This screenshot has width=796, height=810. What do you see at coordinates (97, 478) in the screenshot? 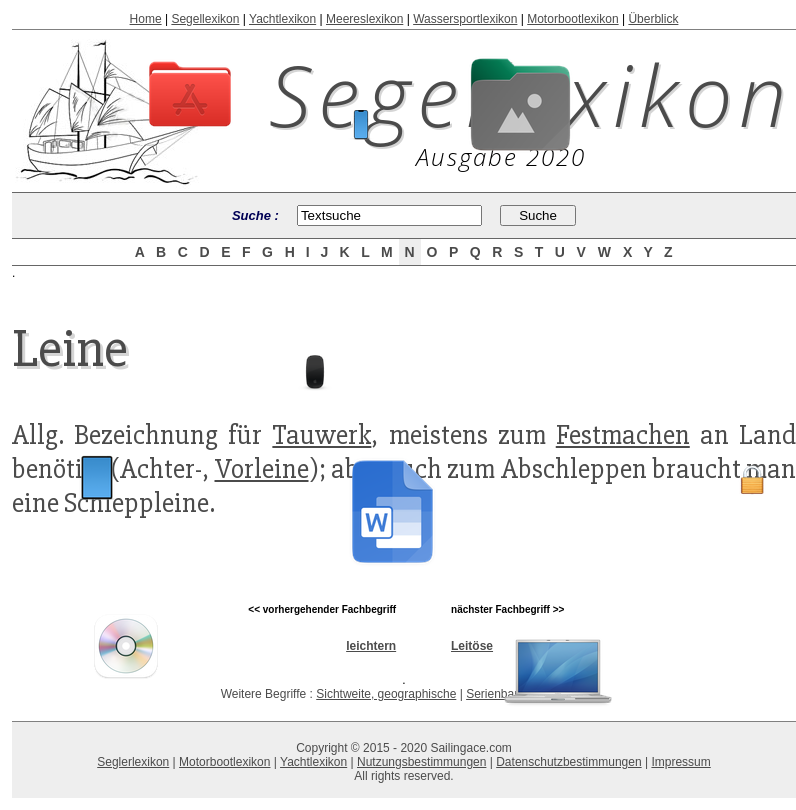
I see `iPad Air device icon` at bounding box center [97, 478].